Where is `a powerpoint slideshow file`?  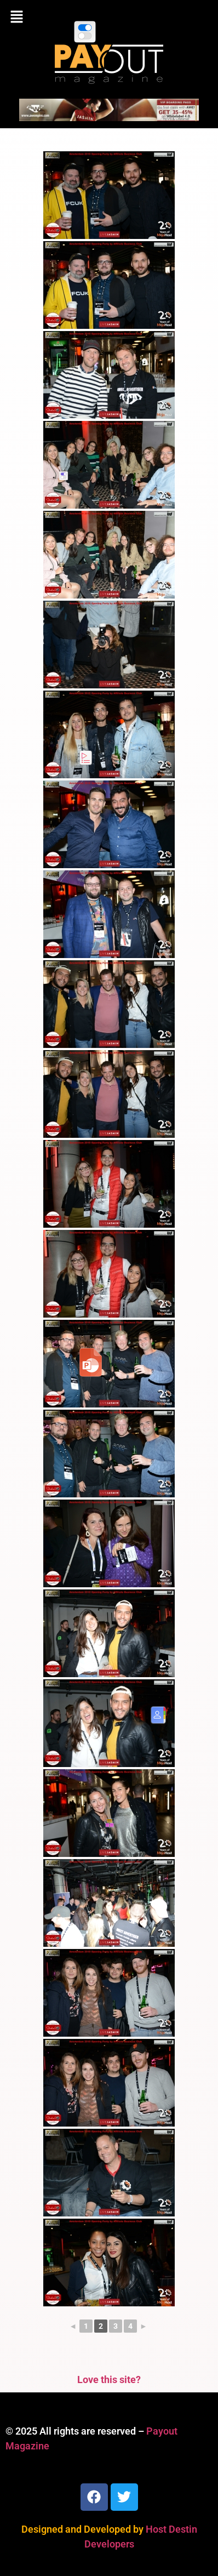 a powerpoint slideshow file is located at coordinates (90, 1362).